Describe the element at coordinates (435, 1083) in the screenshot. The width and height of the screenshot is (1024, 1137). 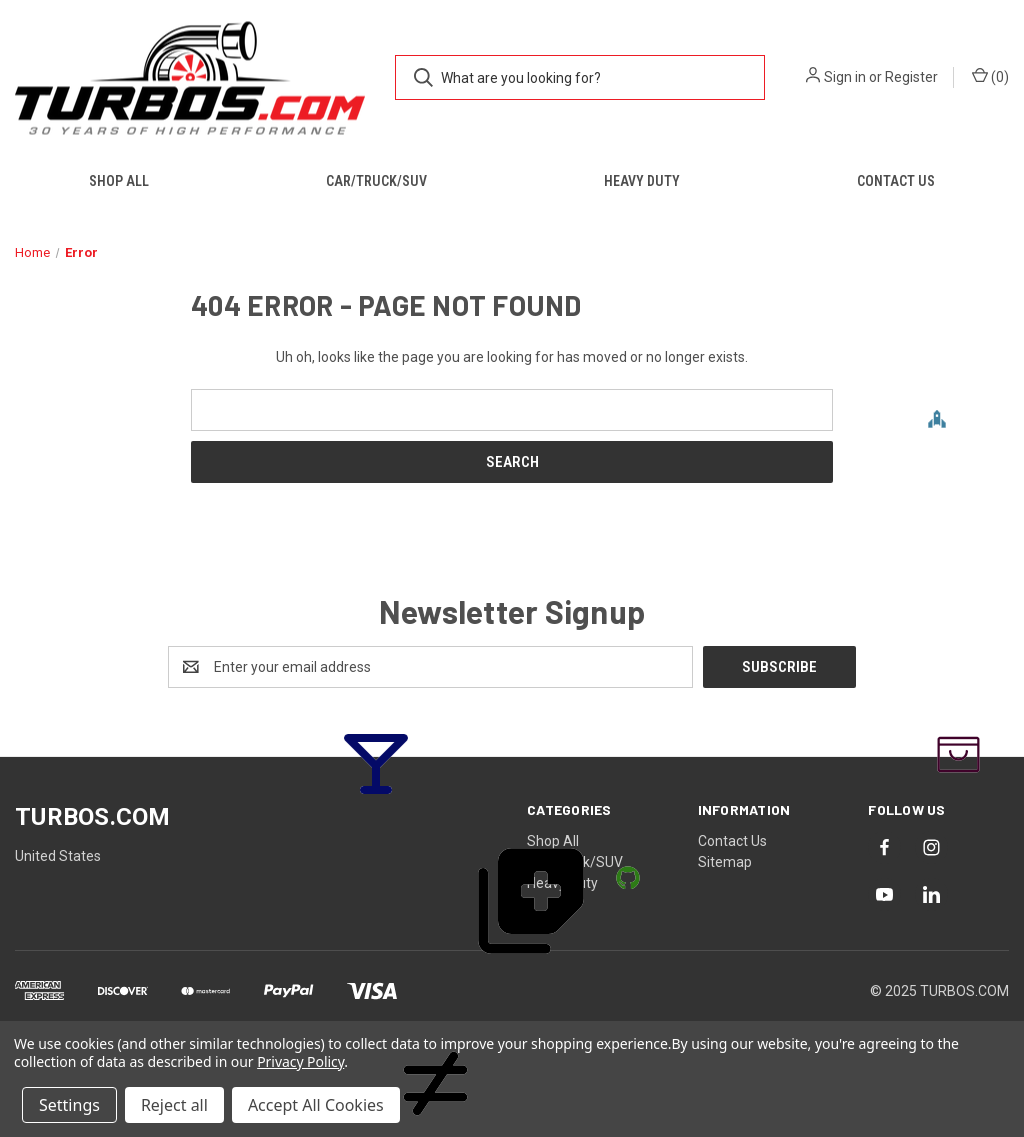
I see `indicates values are not equal or mismatched` at that location.